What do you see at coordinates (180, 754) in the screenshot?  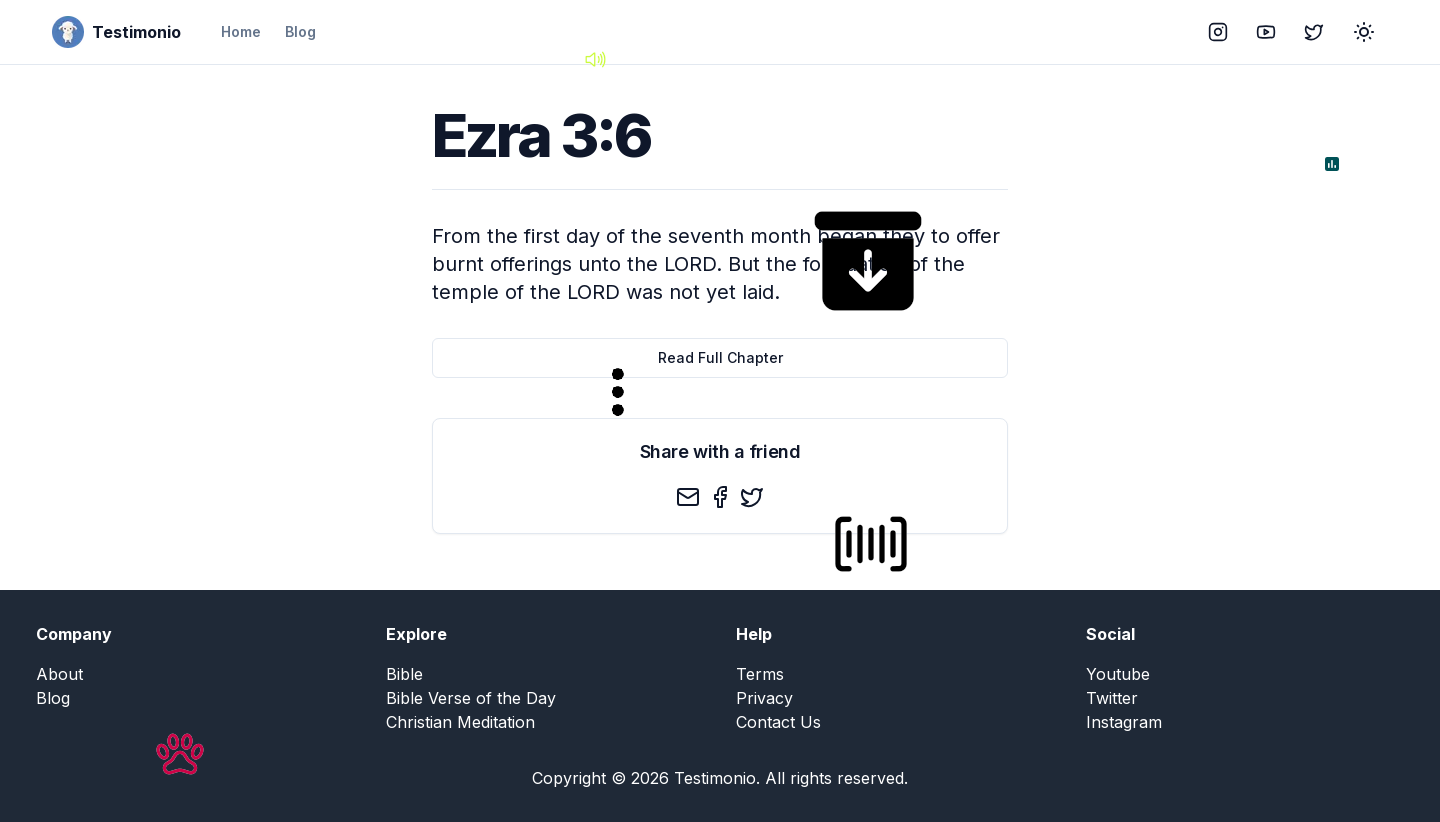 I see `access pet-related features or settings` at bounding box center [180, 754].